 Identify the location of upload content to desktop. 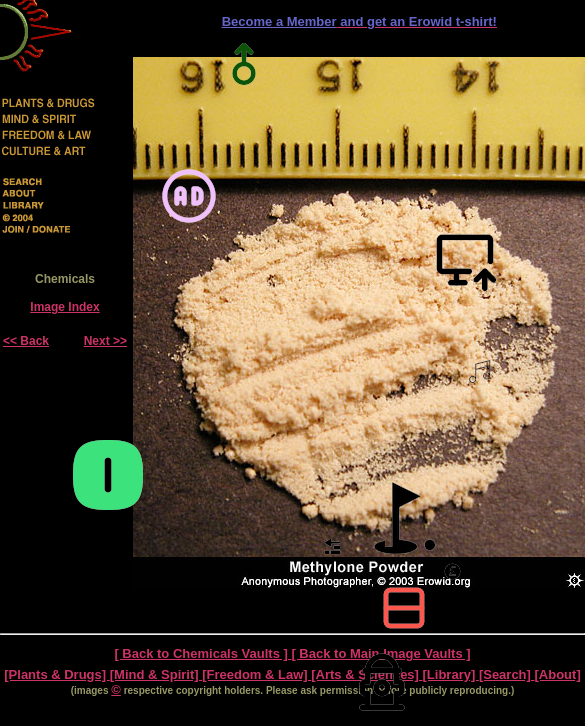
(465, 260).